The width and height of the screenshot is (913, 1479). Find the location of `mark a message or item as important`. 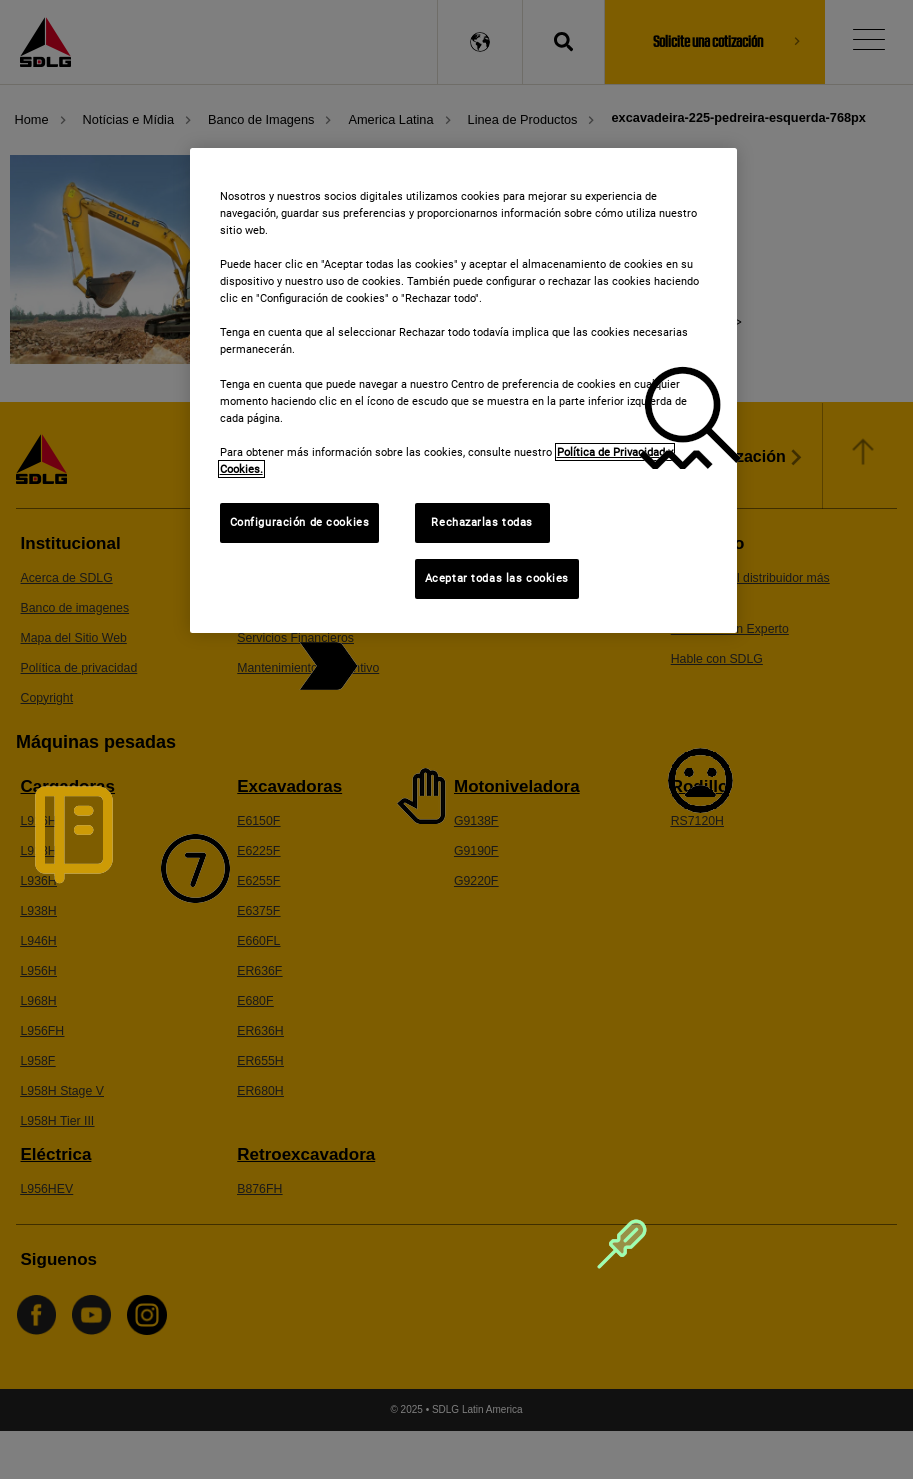

mark a message or item as important is located at coordinates (327, 666).